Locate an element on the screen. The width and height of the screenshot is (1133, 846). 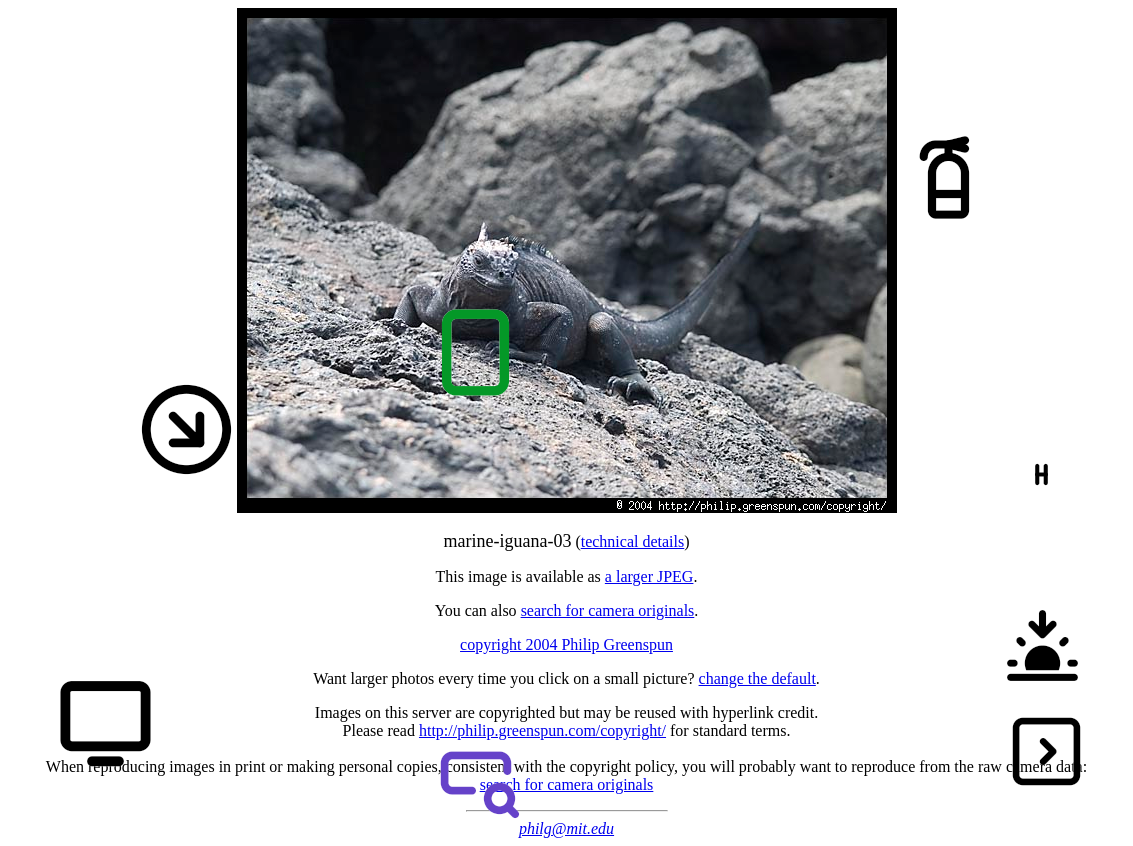
indicates H or HSPA mobile network connection is located at coordinates (1041, 474).